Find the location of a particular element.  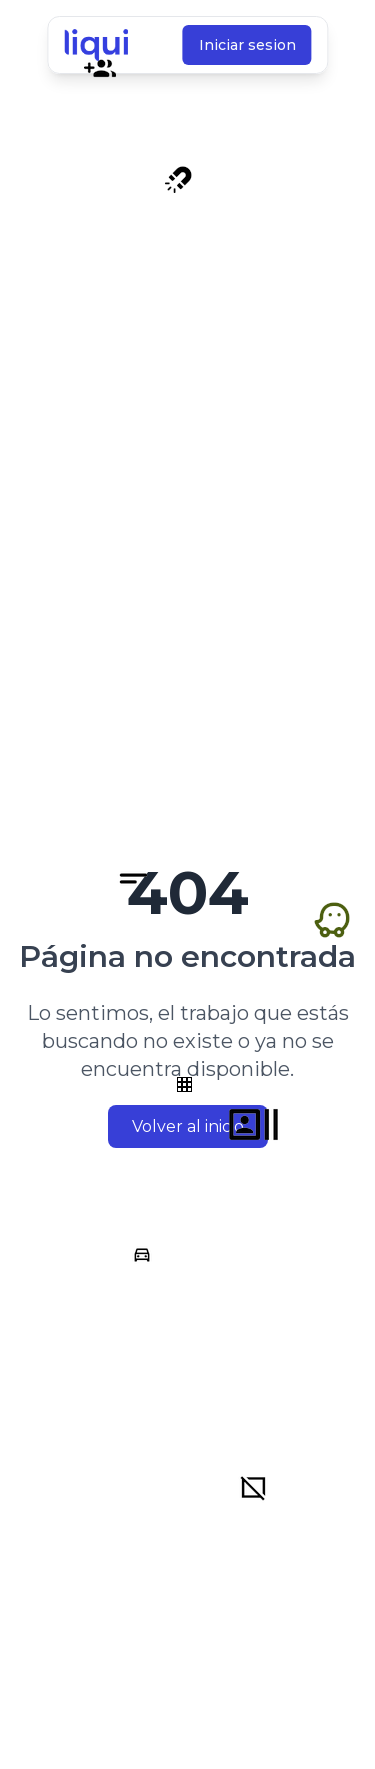

attract or pull related items together is located at coordinates (178, 179).